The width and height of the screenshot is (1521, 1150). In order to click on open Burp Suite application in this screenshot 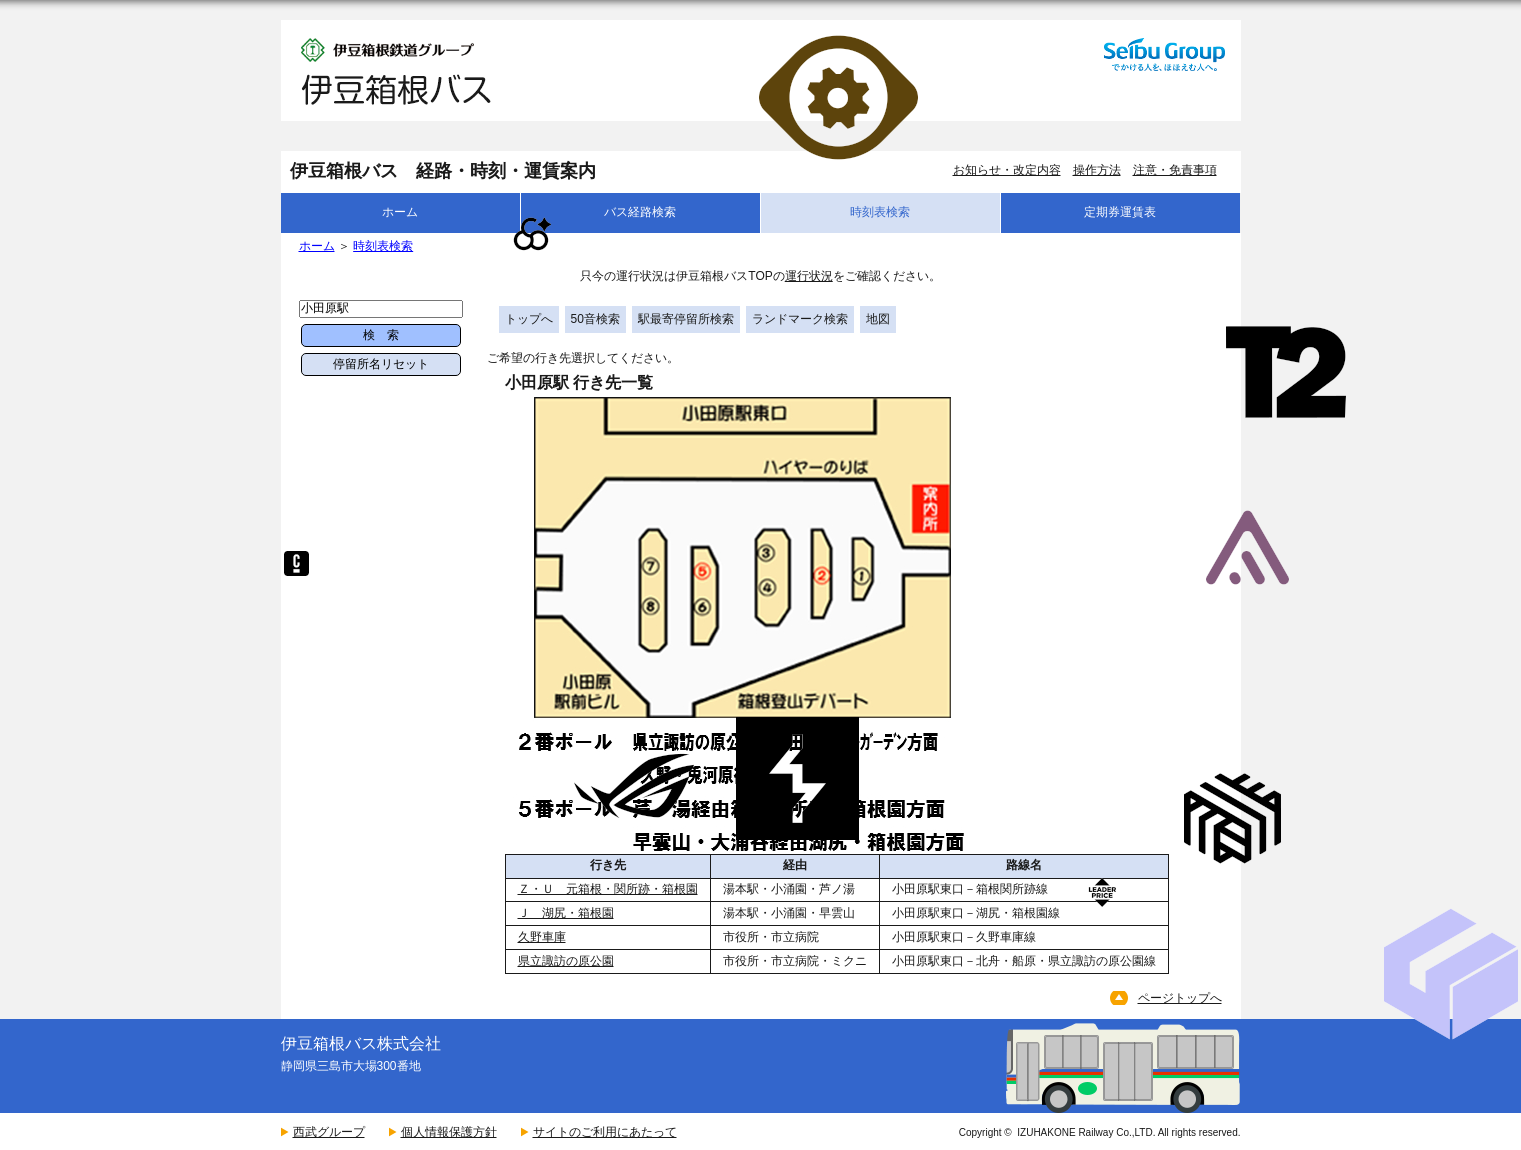, I will do `click(797, 778)`.